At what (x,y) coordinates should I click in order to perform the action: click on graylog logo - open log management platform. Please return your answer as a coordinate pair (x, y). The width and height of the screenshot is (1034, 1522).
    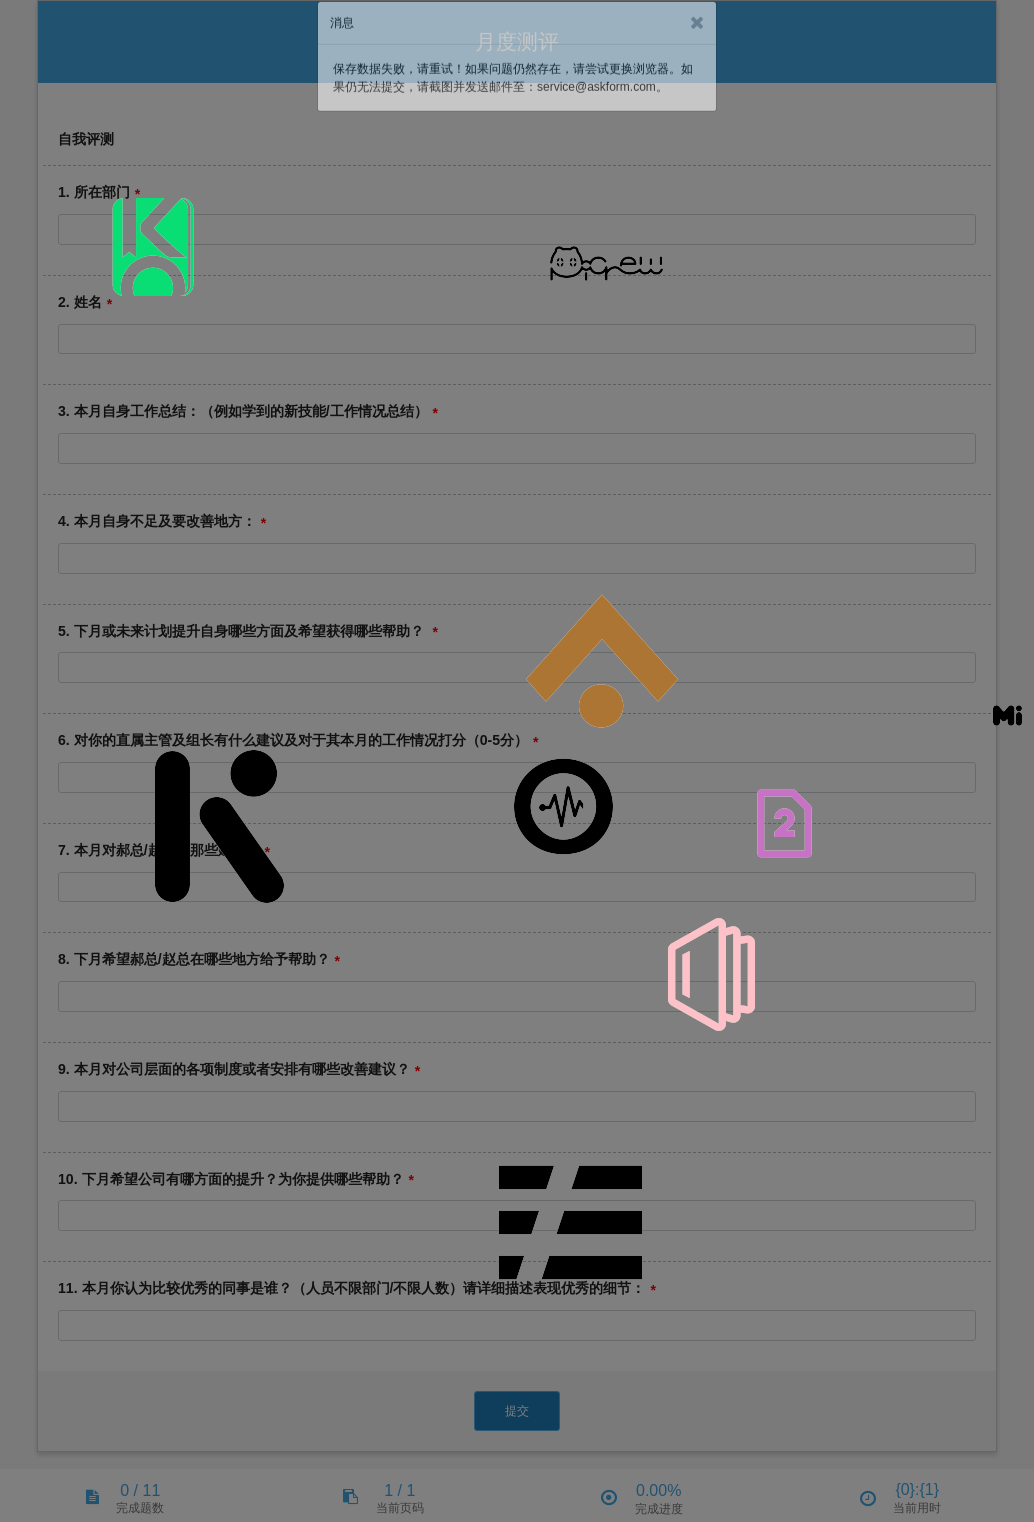
    Looking at the image, I should click on (563, 806).